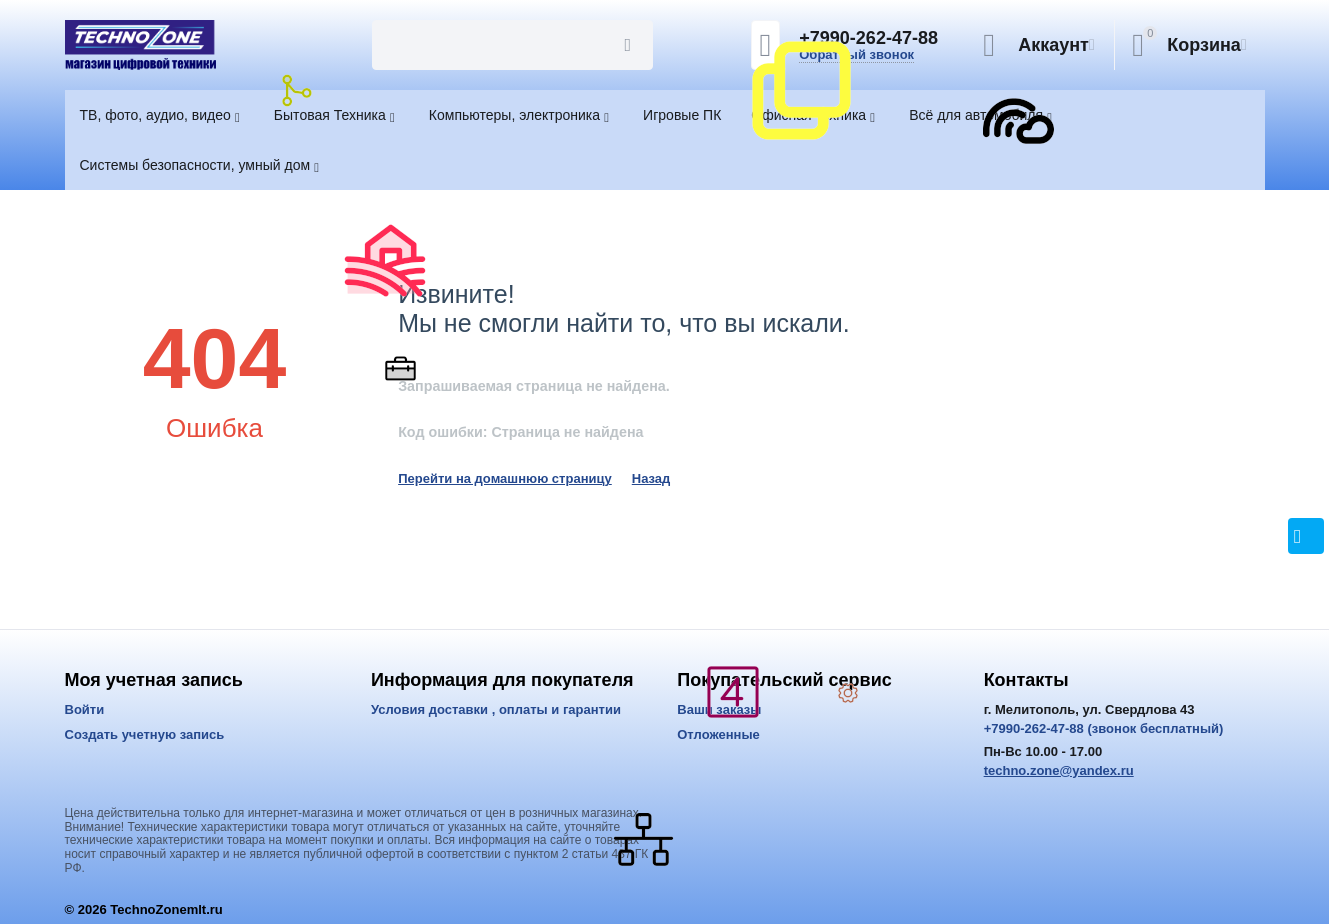 This screenshot has height=924, width=1329. Describe the element at coordinates (848, 693) in the screenshot. I see `open settings` at that location.